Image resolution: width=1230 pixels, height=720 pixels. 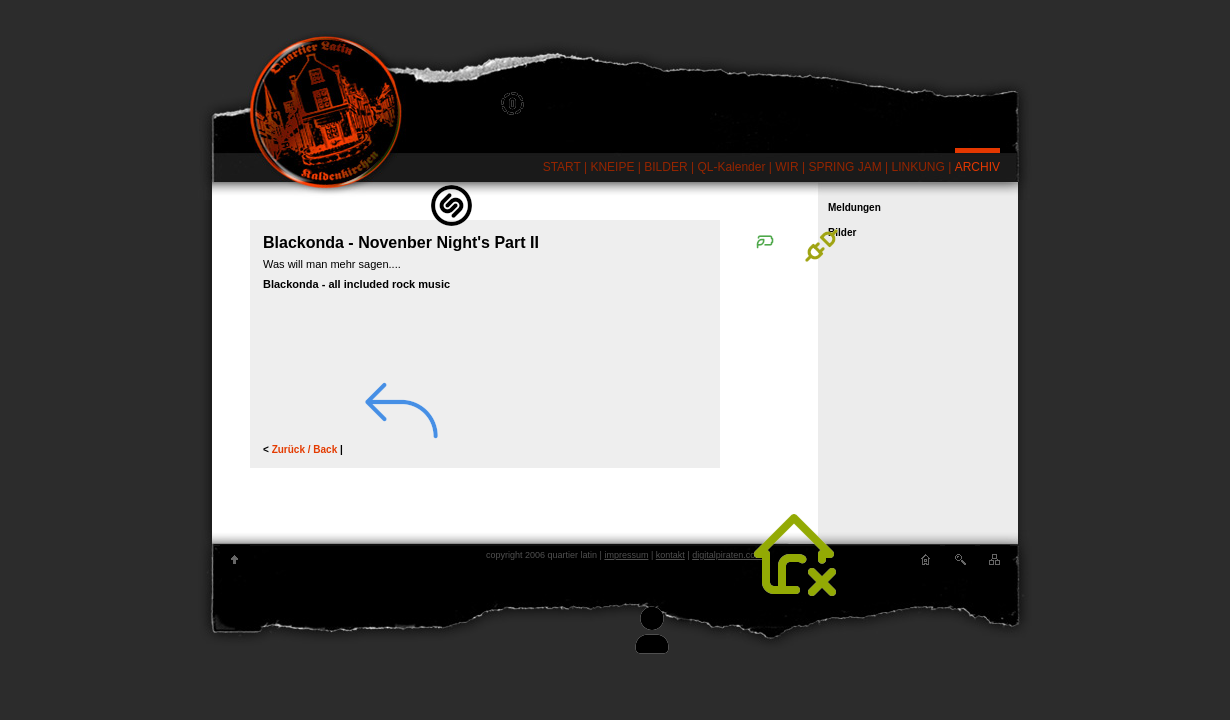 I want to click on view your profile, so click(x=652, y=630).